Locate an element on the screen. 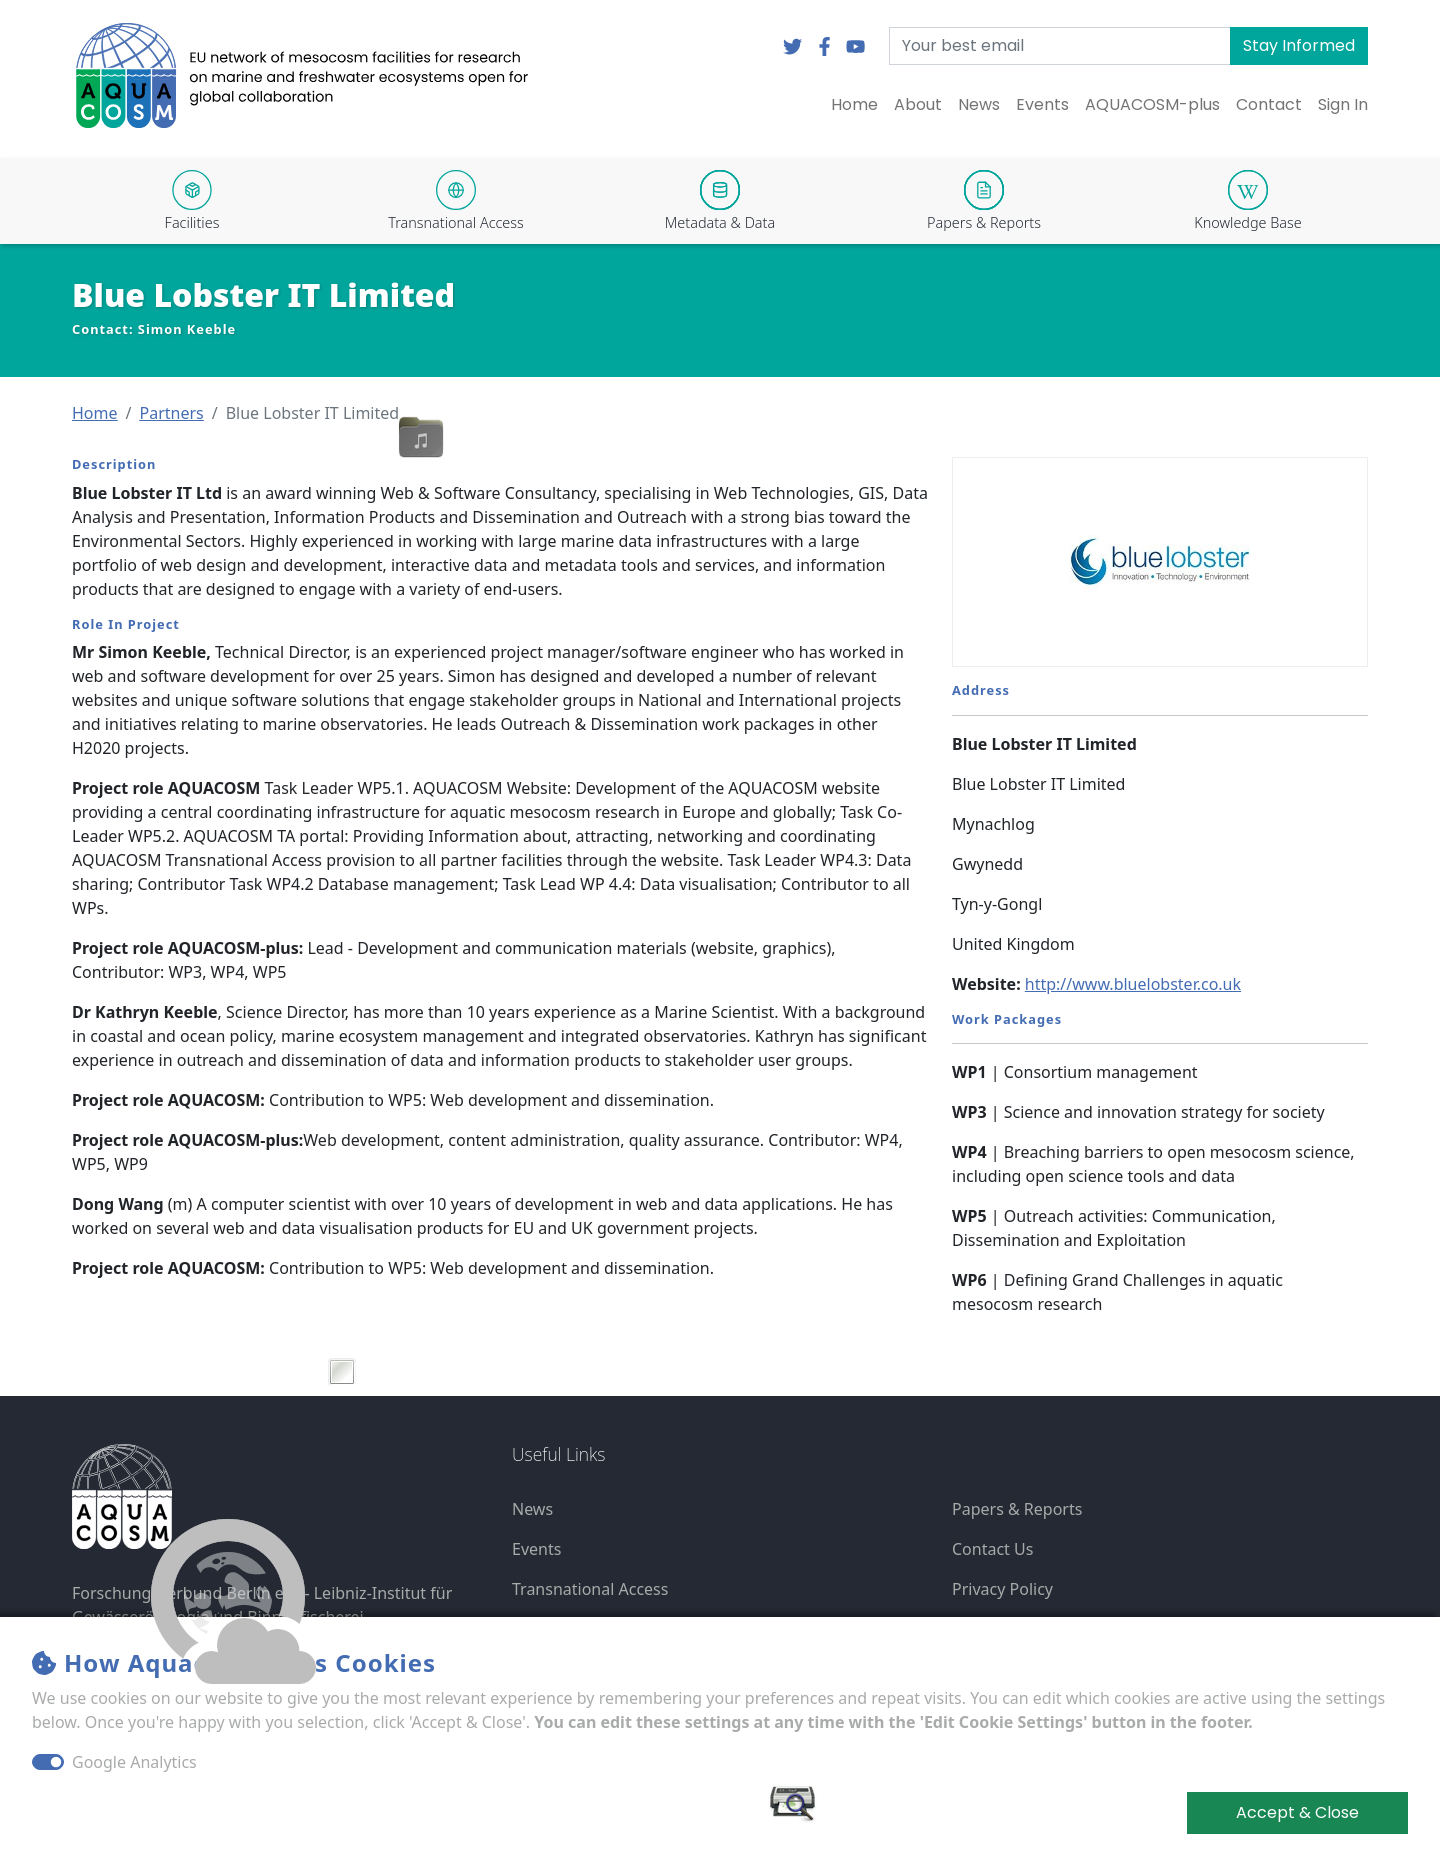  indicates partly cloudy night weather conditions is located at coordinates (228, 1596).